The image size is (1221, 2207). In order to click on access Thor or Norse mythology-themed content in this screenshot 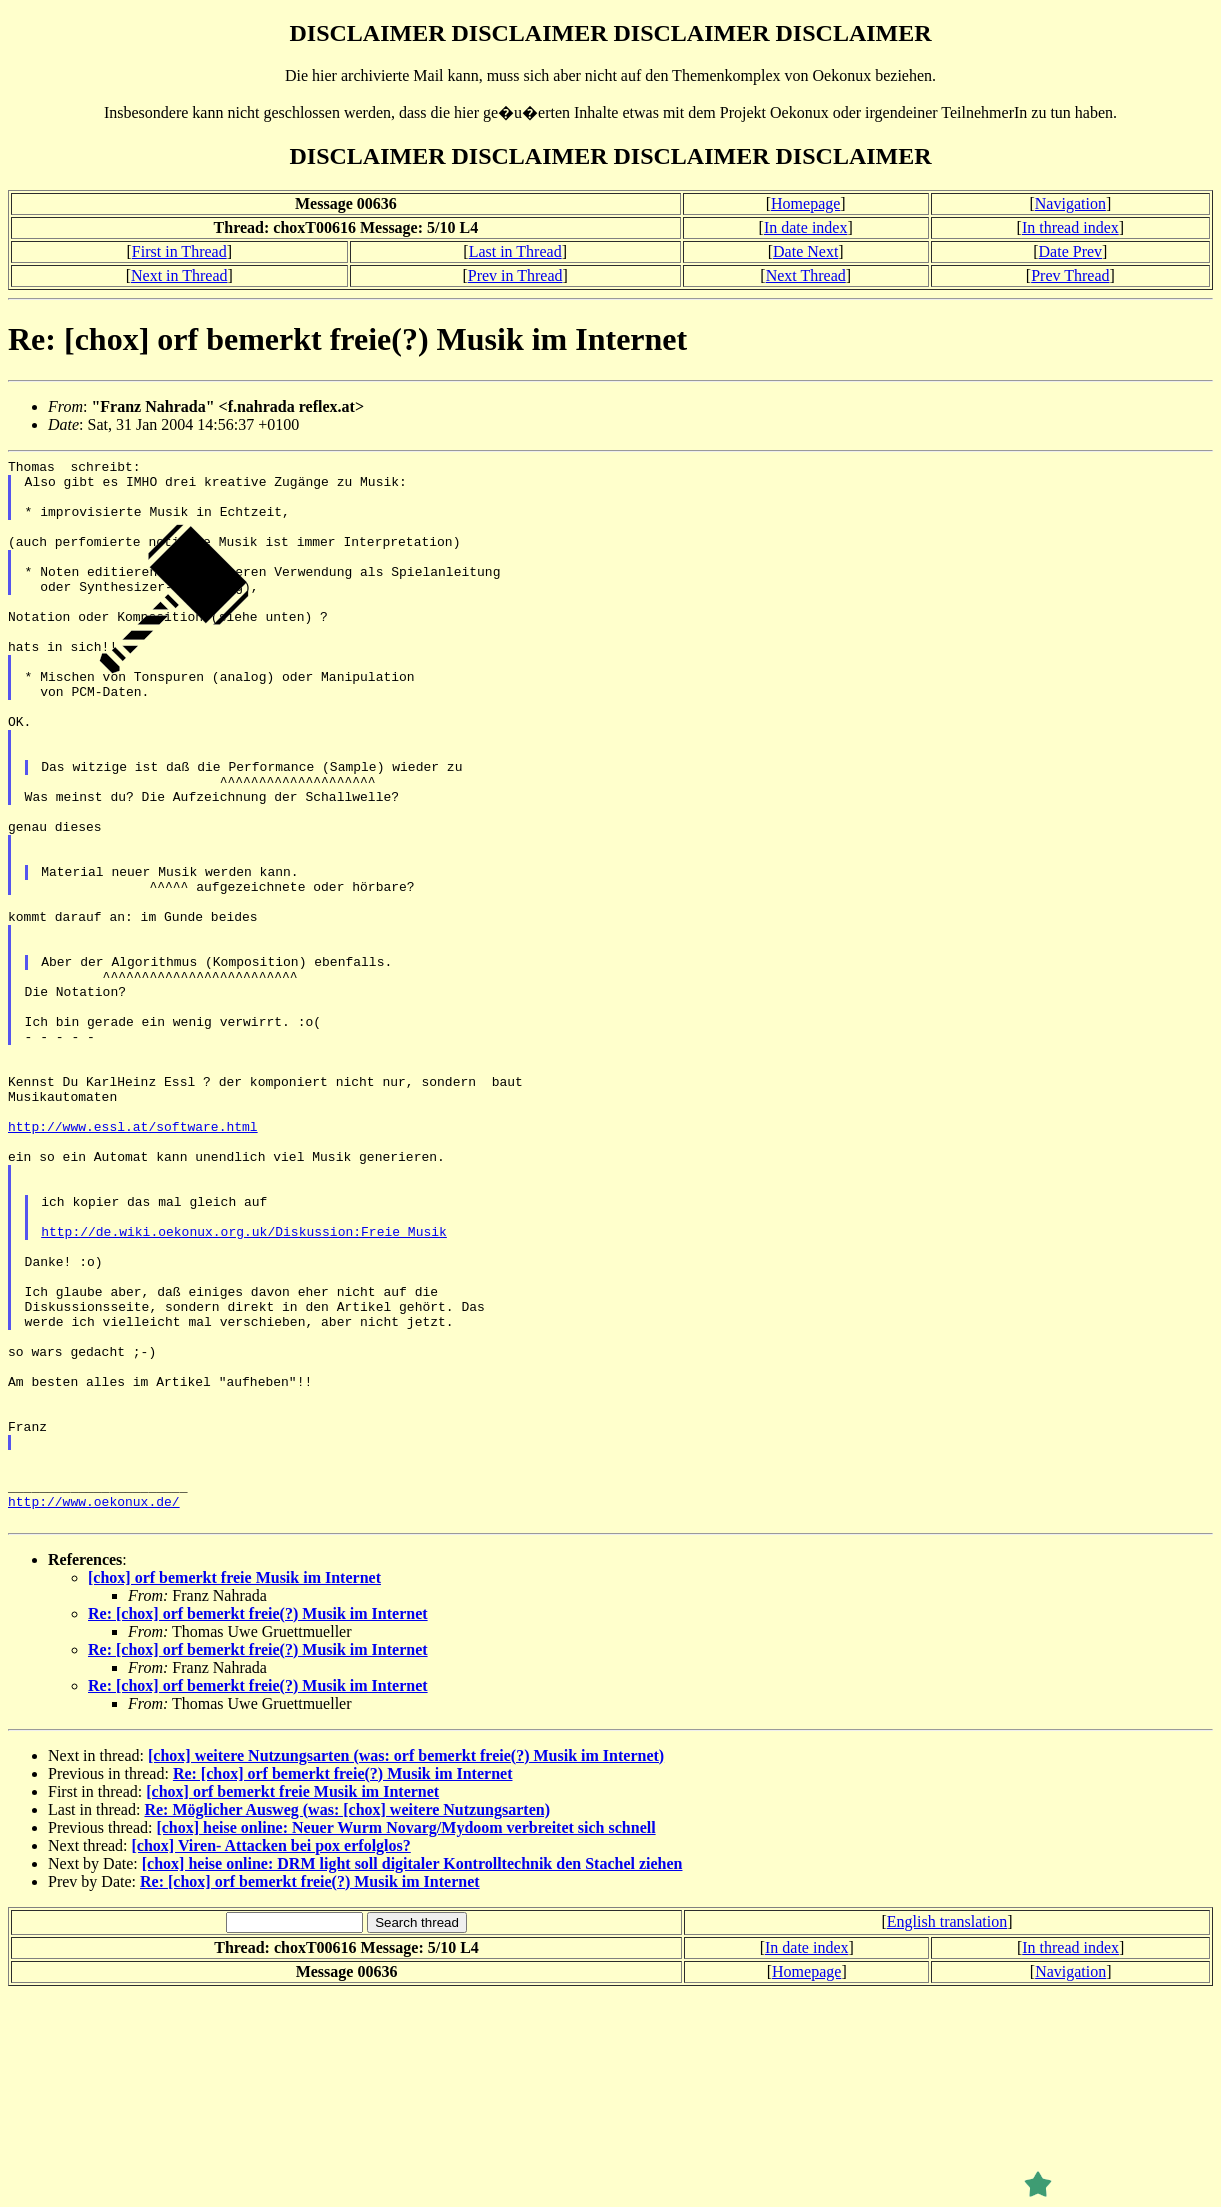, I will do `click(173, 599)`.